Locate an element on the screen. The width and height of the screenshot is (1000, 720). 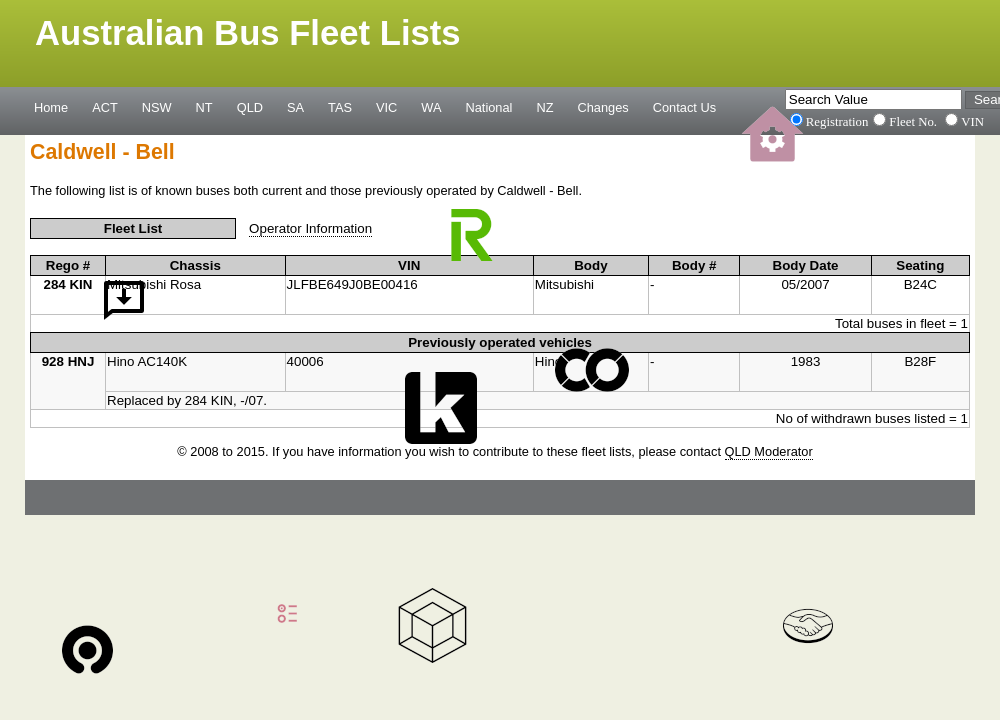
access home or house settings is located at coordinates (772, 136).